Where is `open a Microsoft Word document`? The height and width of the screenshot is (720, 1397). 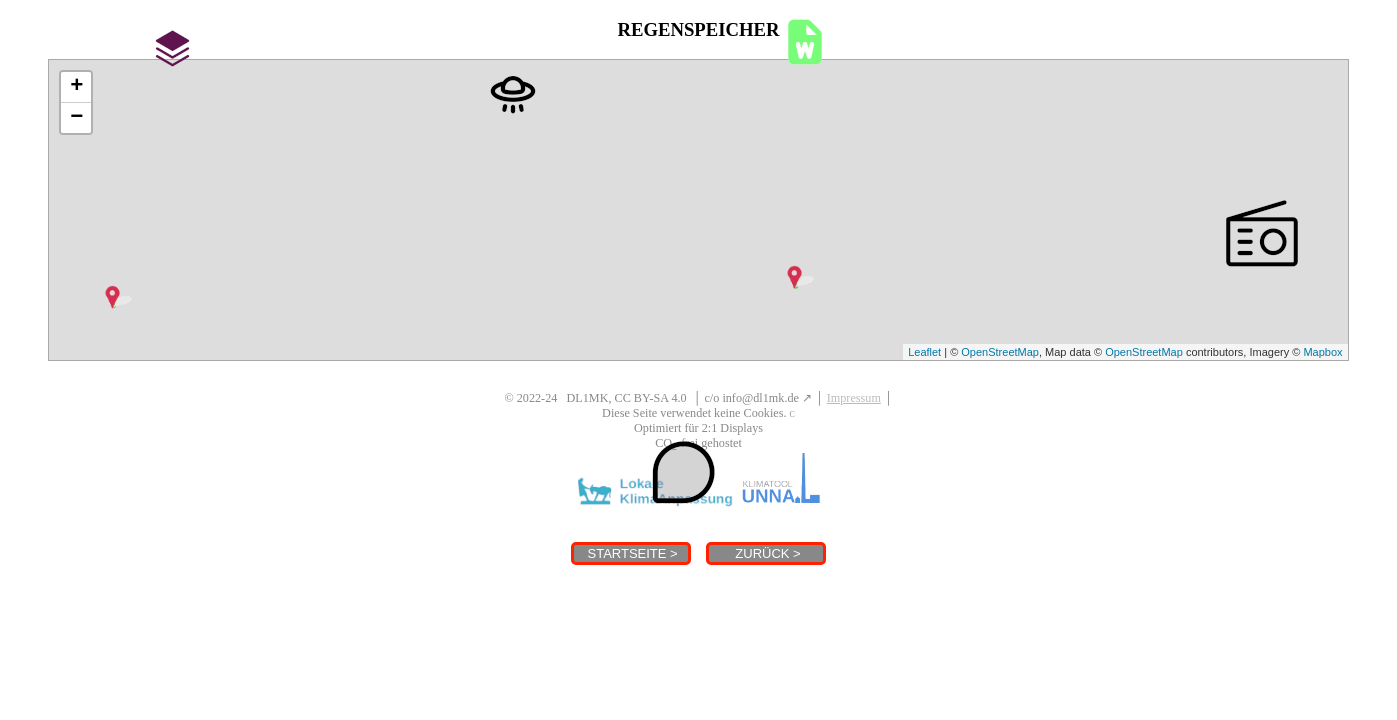
open a Microsoft Word document is located at coordinates (805, 42).